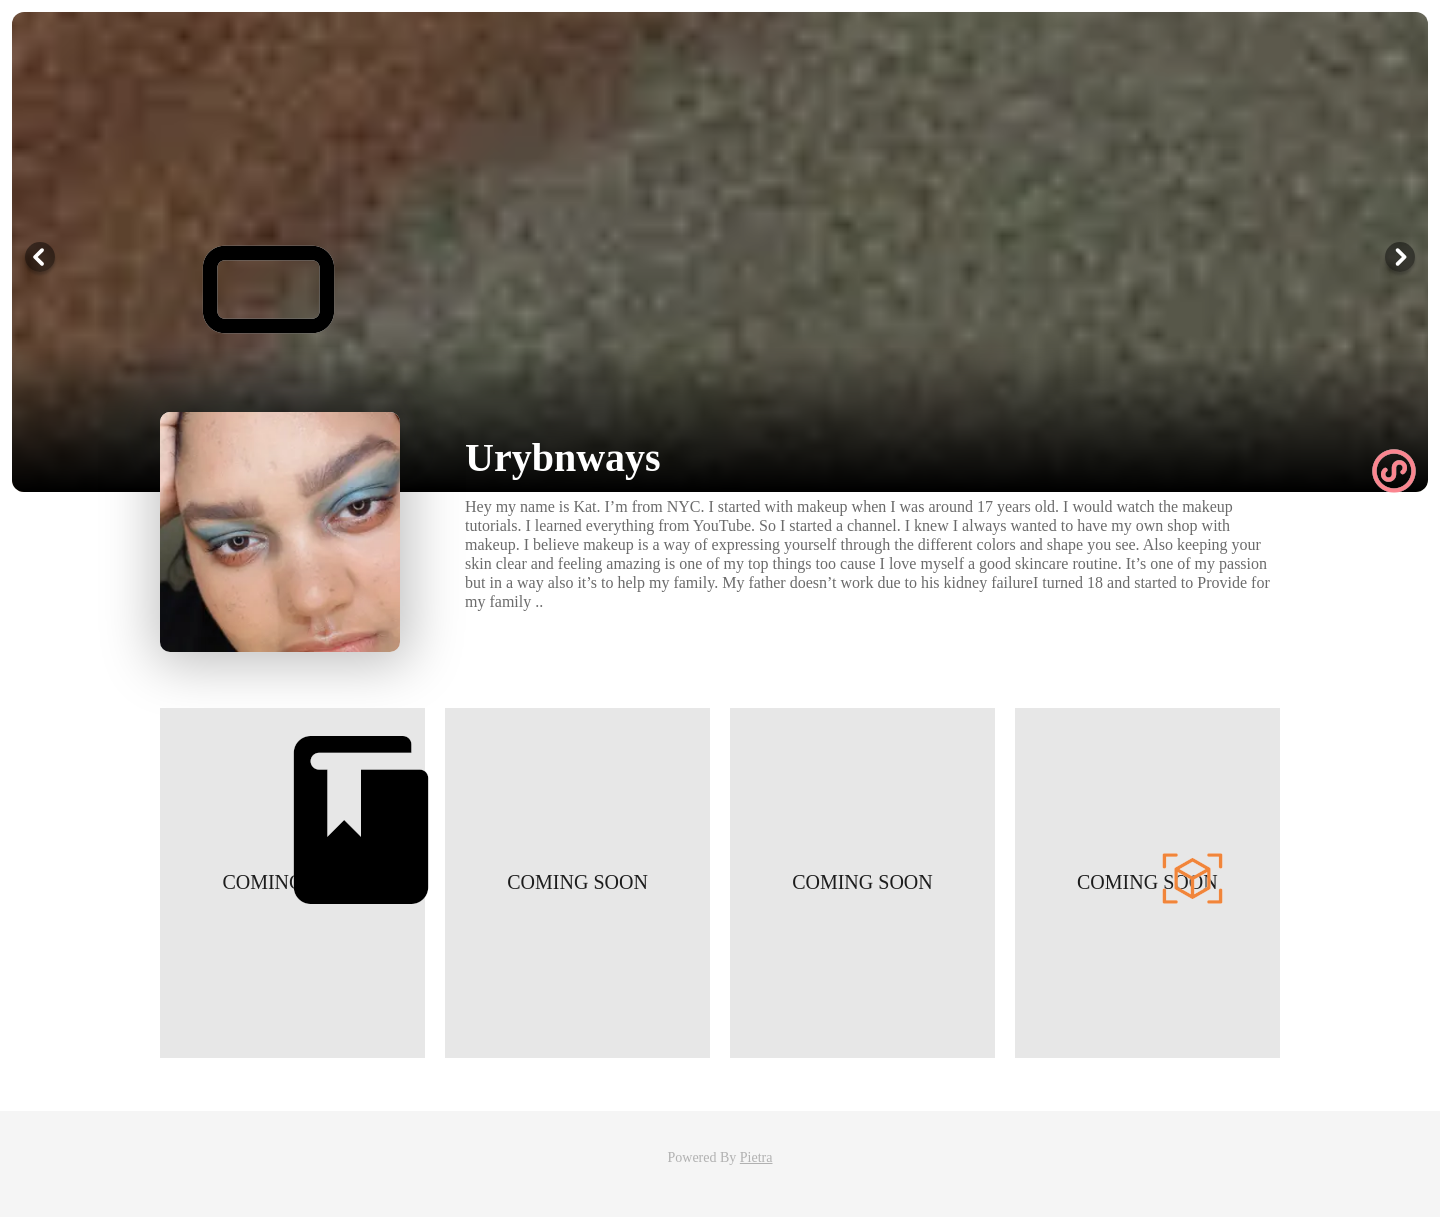 This screenshot has height=1217, width=1440. I want to click on crop image to 3:2 aspect ratio, so click(268, 289).